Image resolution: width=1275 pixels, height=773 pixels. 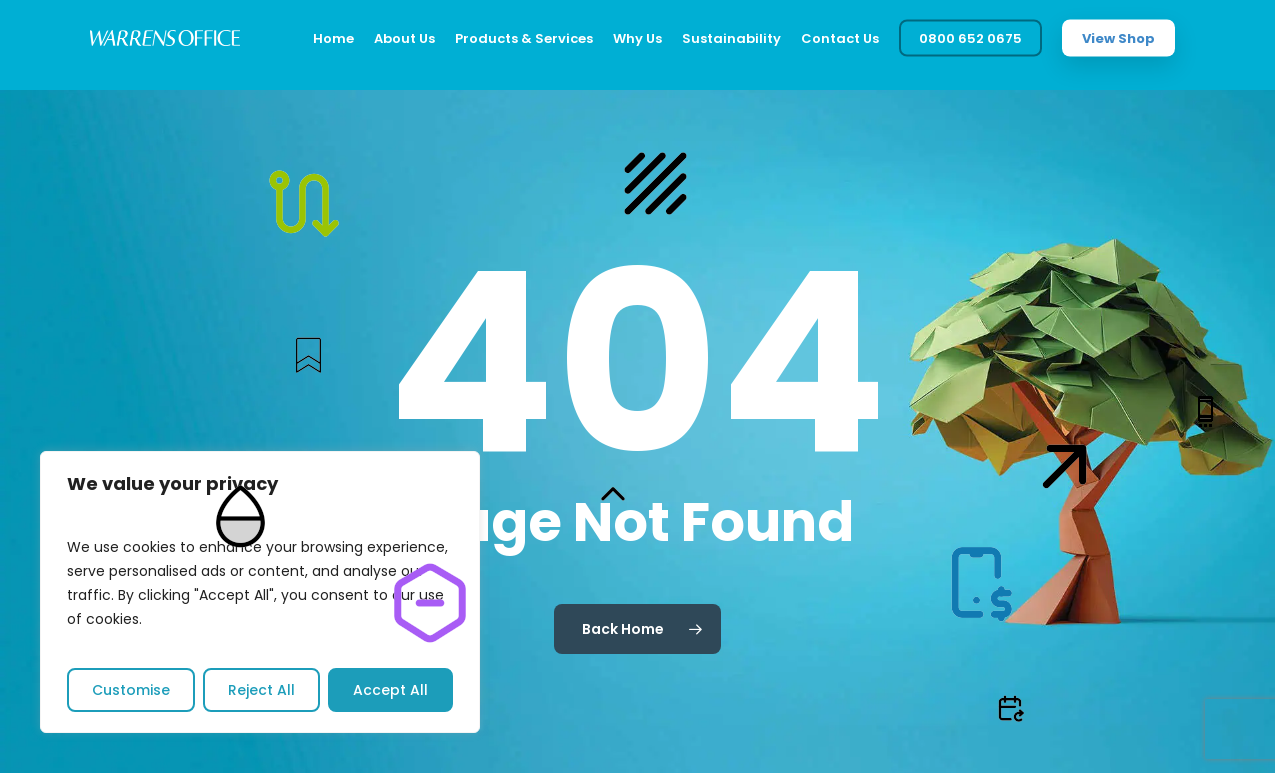 I want to click on adjust humidity or moisture level, so click(x=240, y=518).